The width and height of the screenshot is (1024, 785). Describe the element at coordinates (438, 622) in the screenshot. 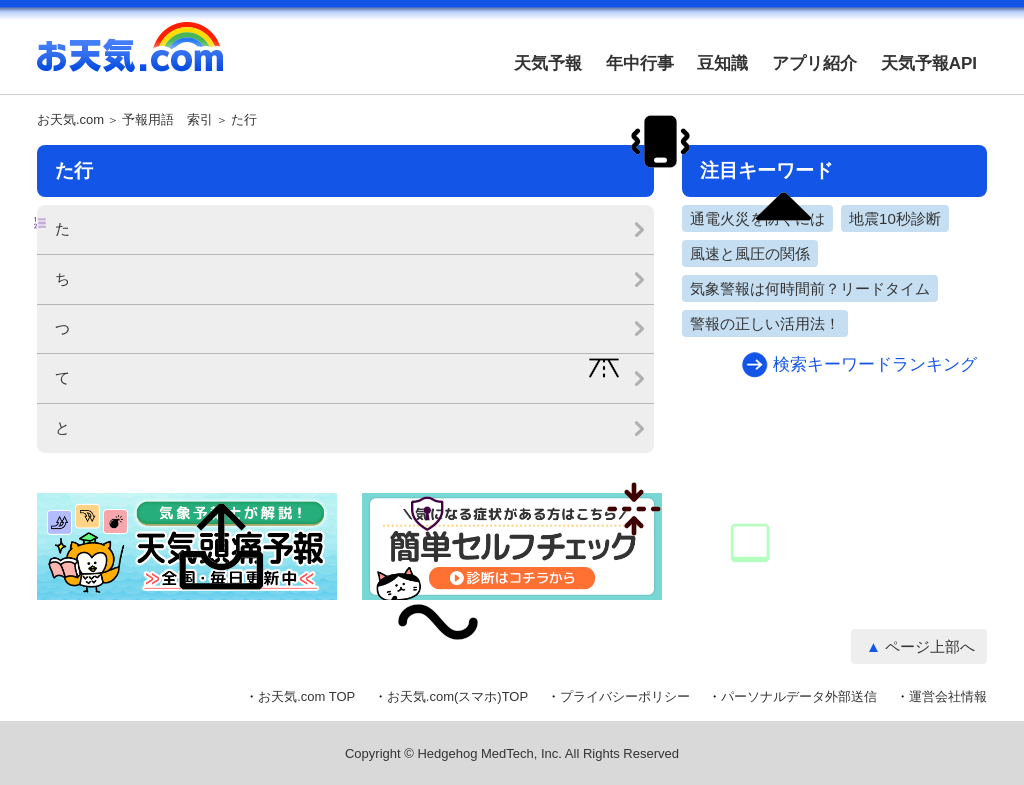

I see `indicates approximate or similar value` at that location.